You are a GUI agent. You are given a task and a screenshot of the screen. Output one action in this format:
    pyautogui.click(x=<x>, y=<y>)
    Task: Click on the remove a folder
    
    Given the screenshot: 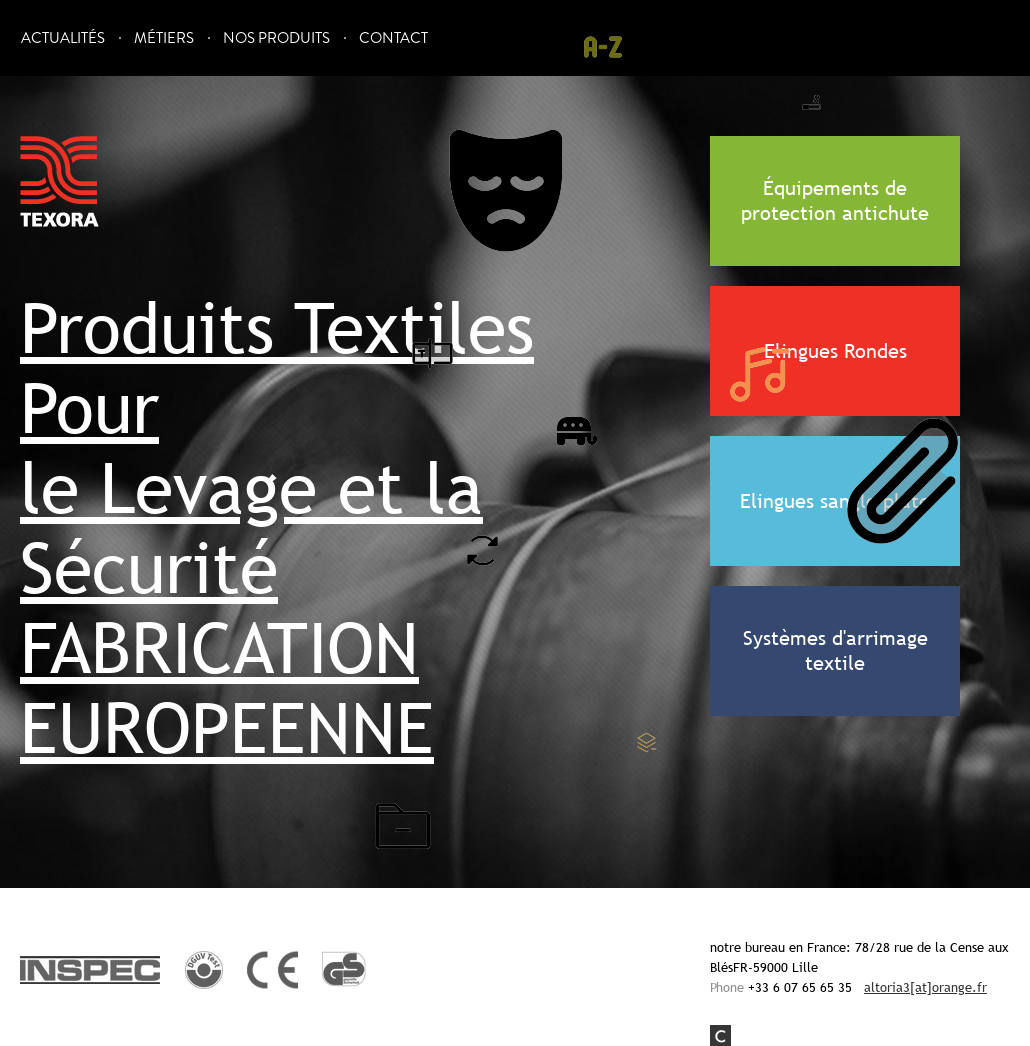 What is the action you would take?
    pyautogui.click(x=403, y=826)
    